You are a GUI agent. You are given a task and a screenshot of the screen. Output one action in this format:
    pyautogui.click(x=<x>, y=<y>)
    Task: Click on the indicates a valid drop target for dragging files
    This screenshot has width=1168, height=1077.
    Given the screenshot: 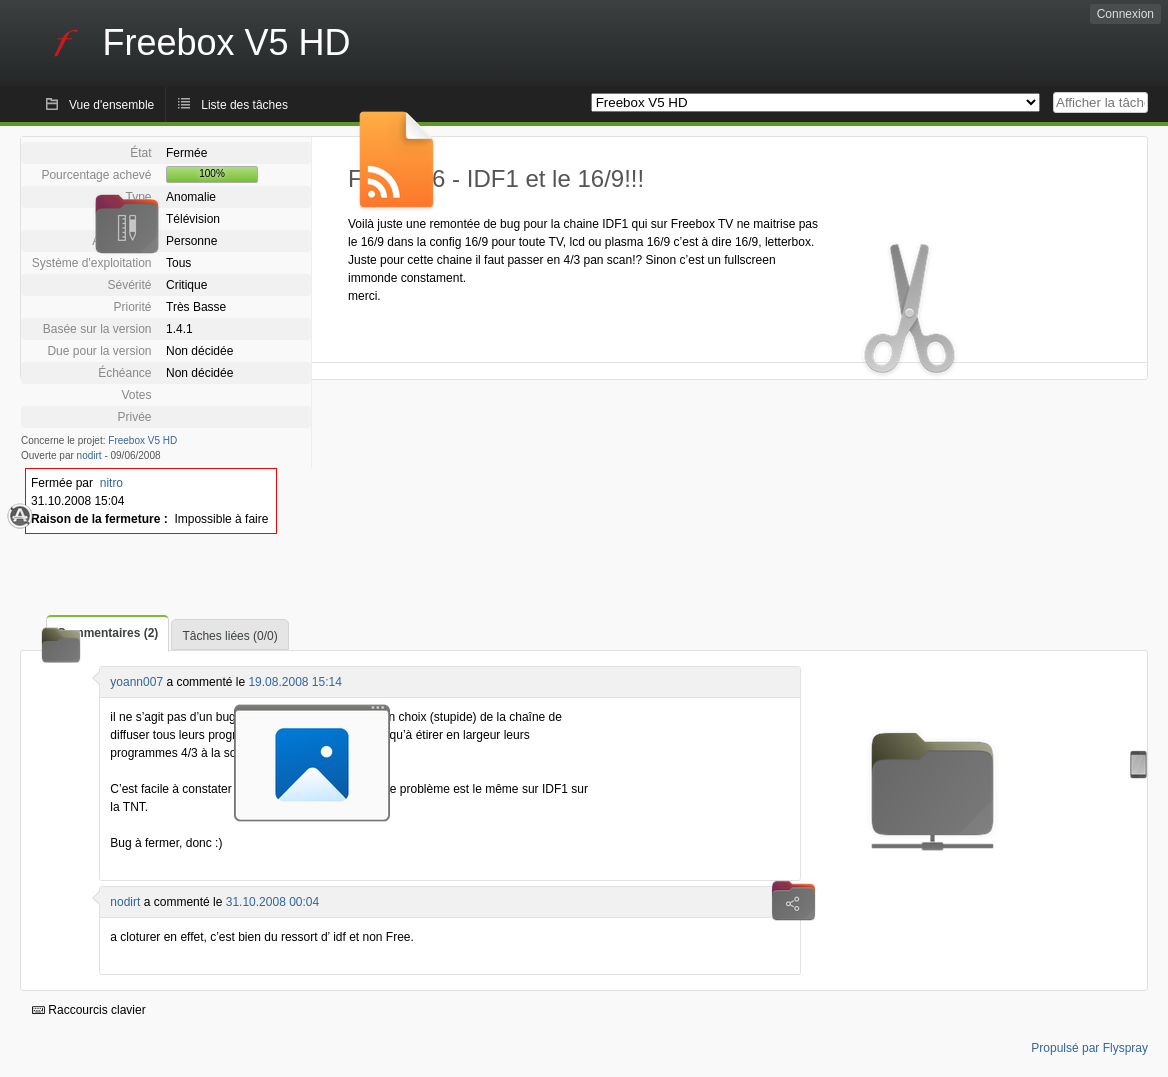 What is the action you would take?
    pyautogui.click(x=61, y=645)
    